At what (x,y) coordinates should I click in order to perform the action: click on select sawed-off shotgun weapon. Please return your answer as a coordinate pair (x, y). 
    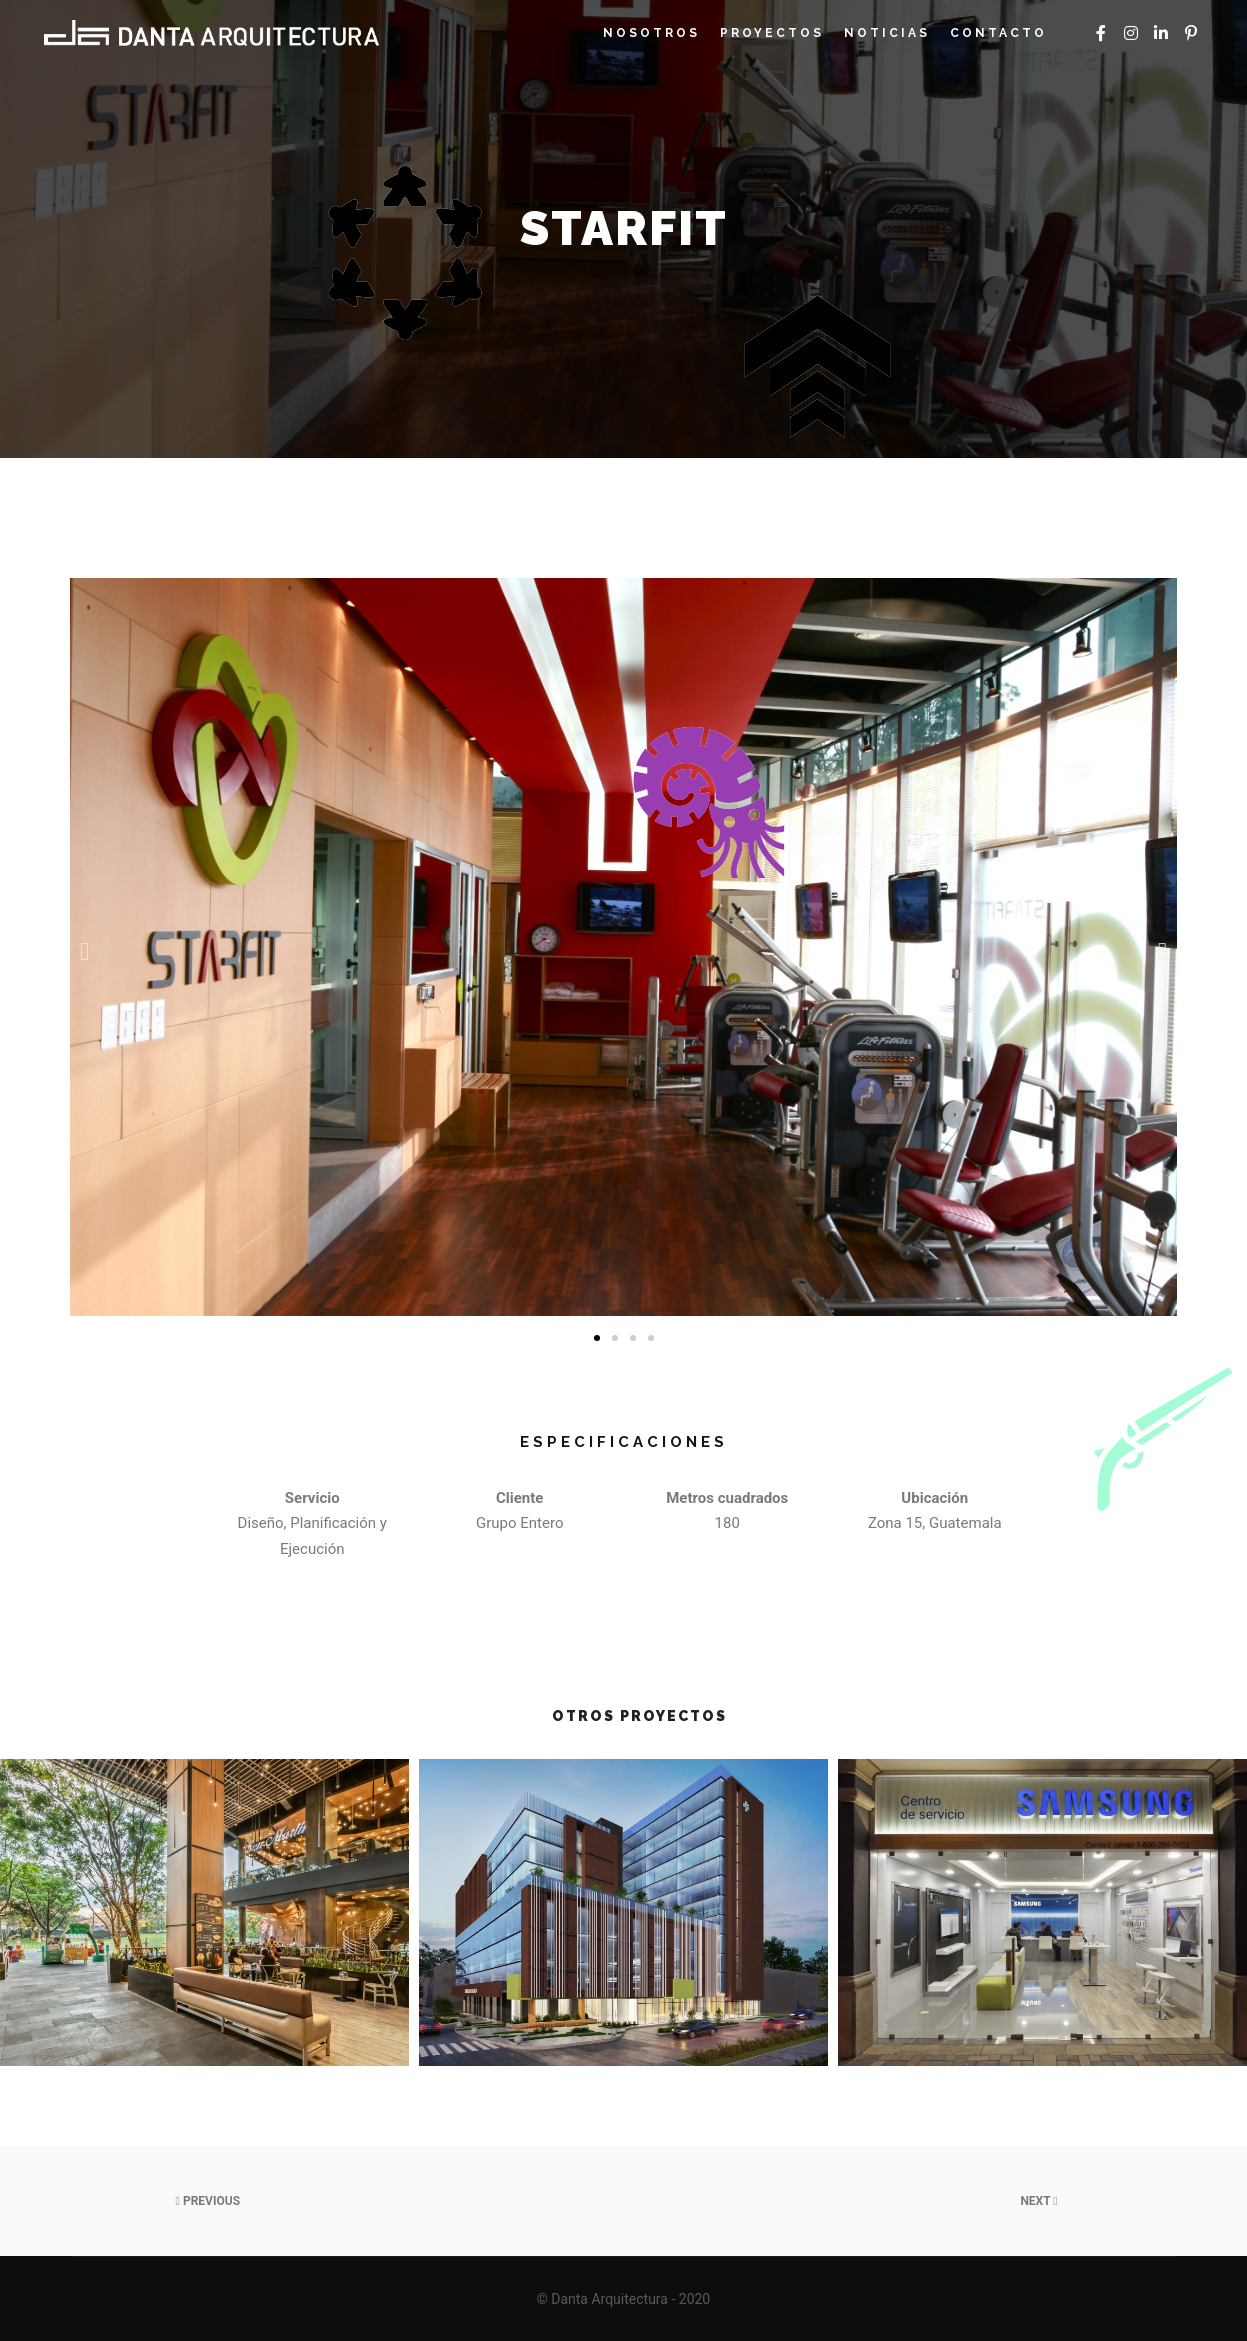
    Looking at the image, I should click on (1163, 1439).